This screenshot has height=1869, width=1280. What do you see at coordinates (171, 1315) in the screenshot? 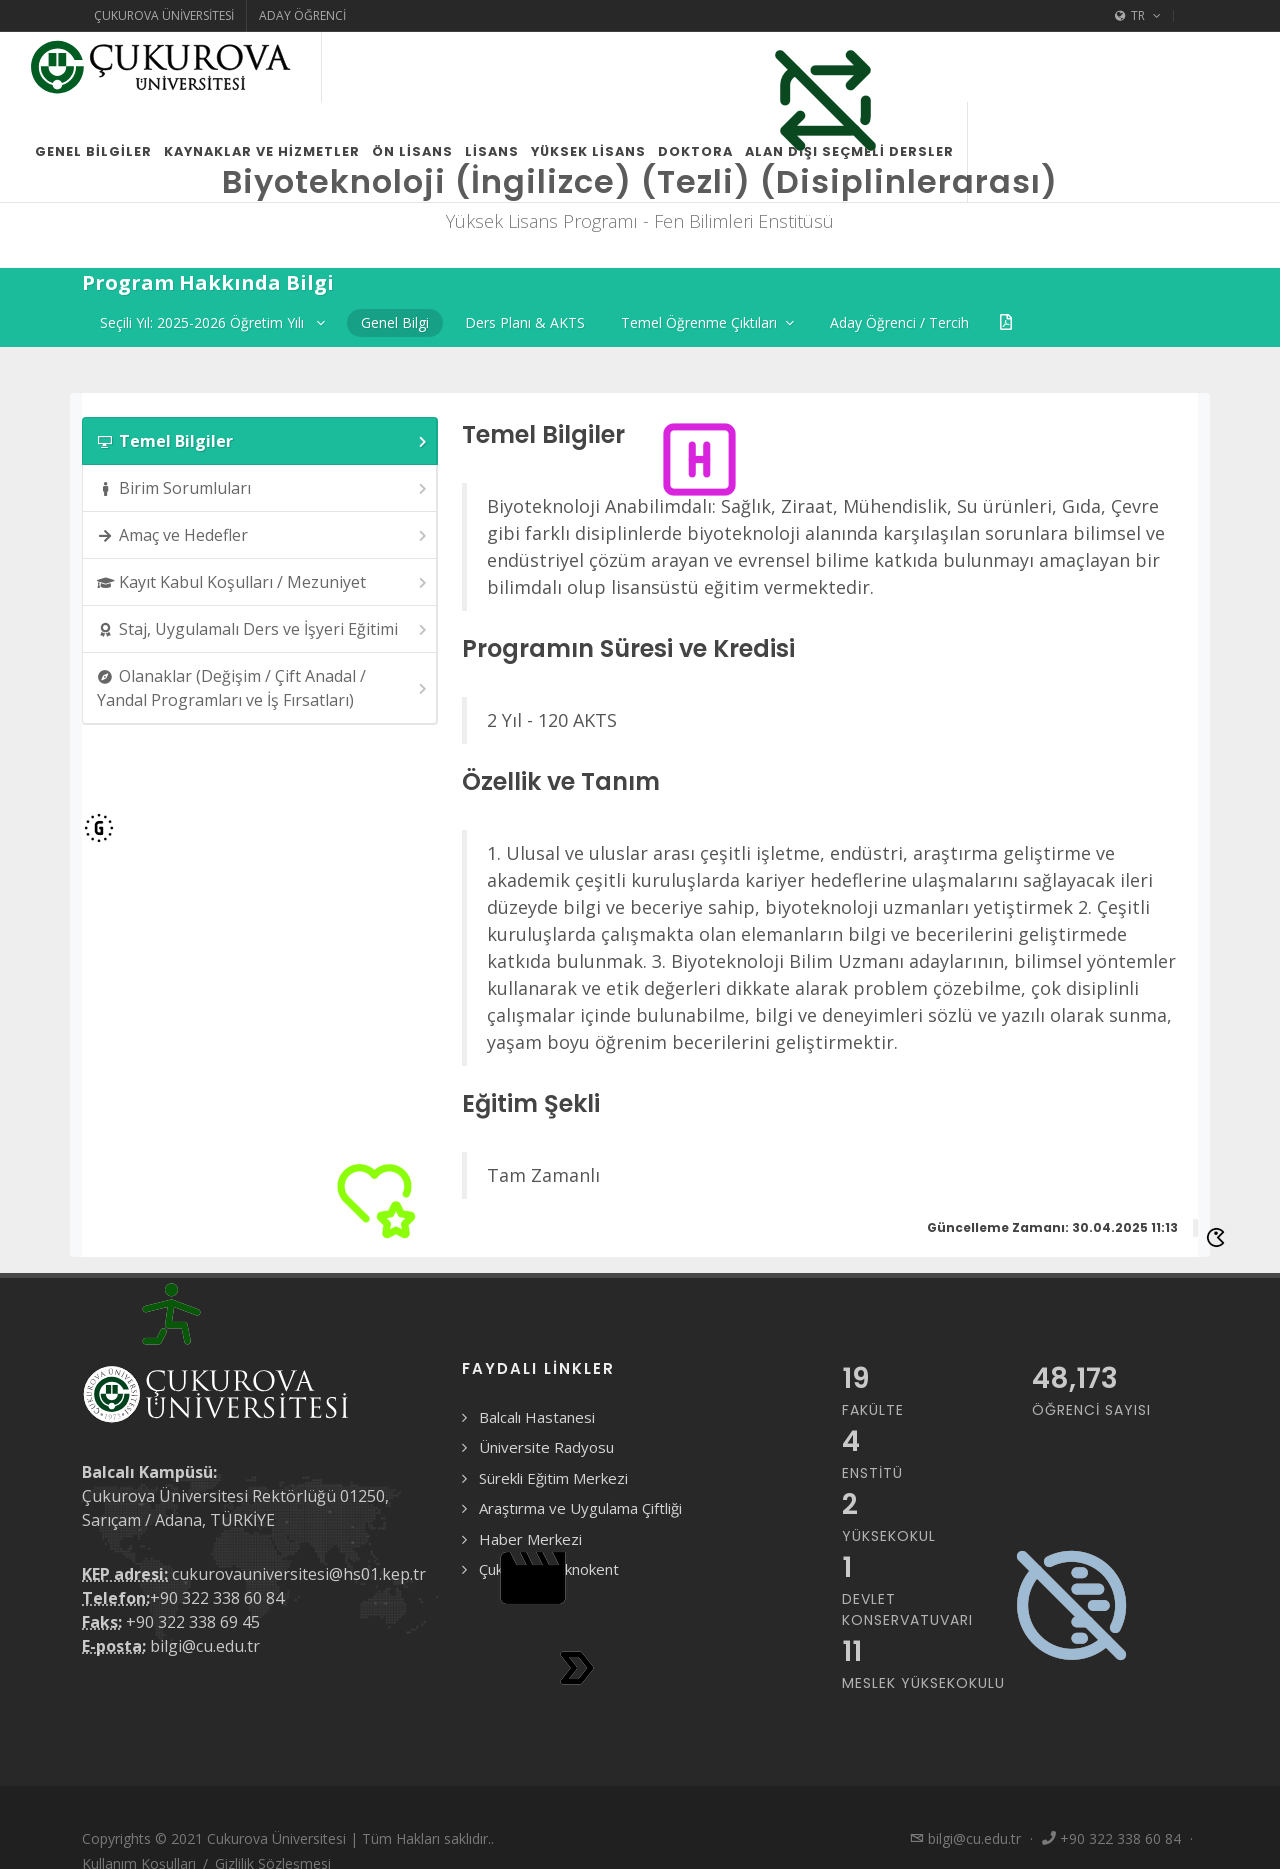
I see `access yoga or stretching exercises` at bounding box center [171, 1315].